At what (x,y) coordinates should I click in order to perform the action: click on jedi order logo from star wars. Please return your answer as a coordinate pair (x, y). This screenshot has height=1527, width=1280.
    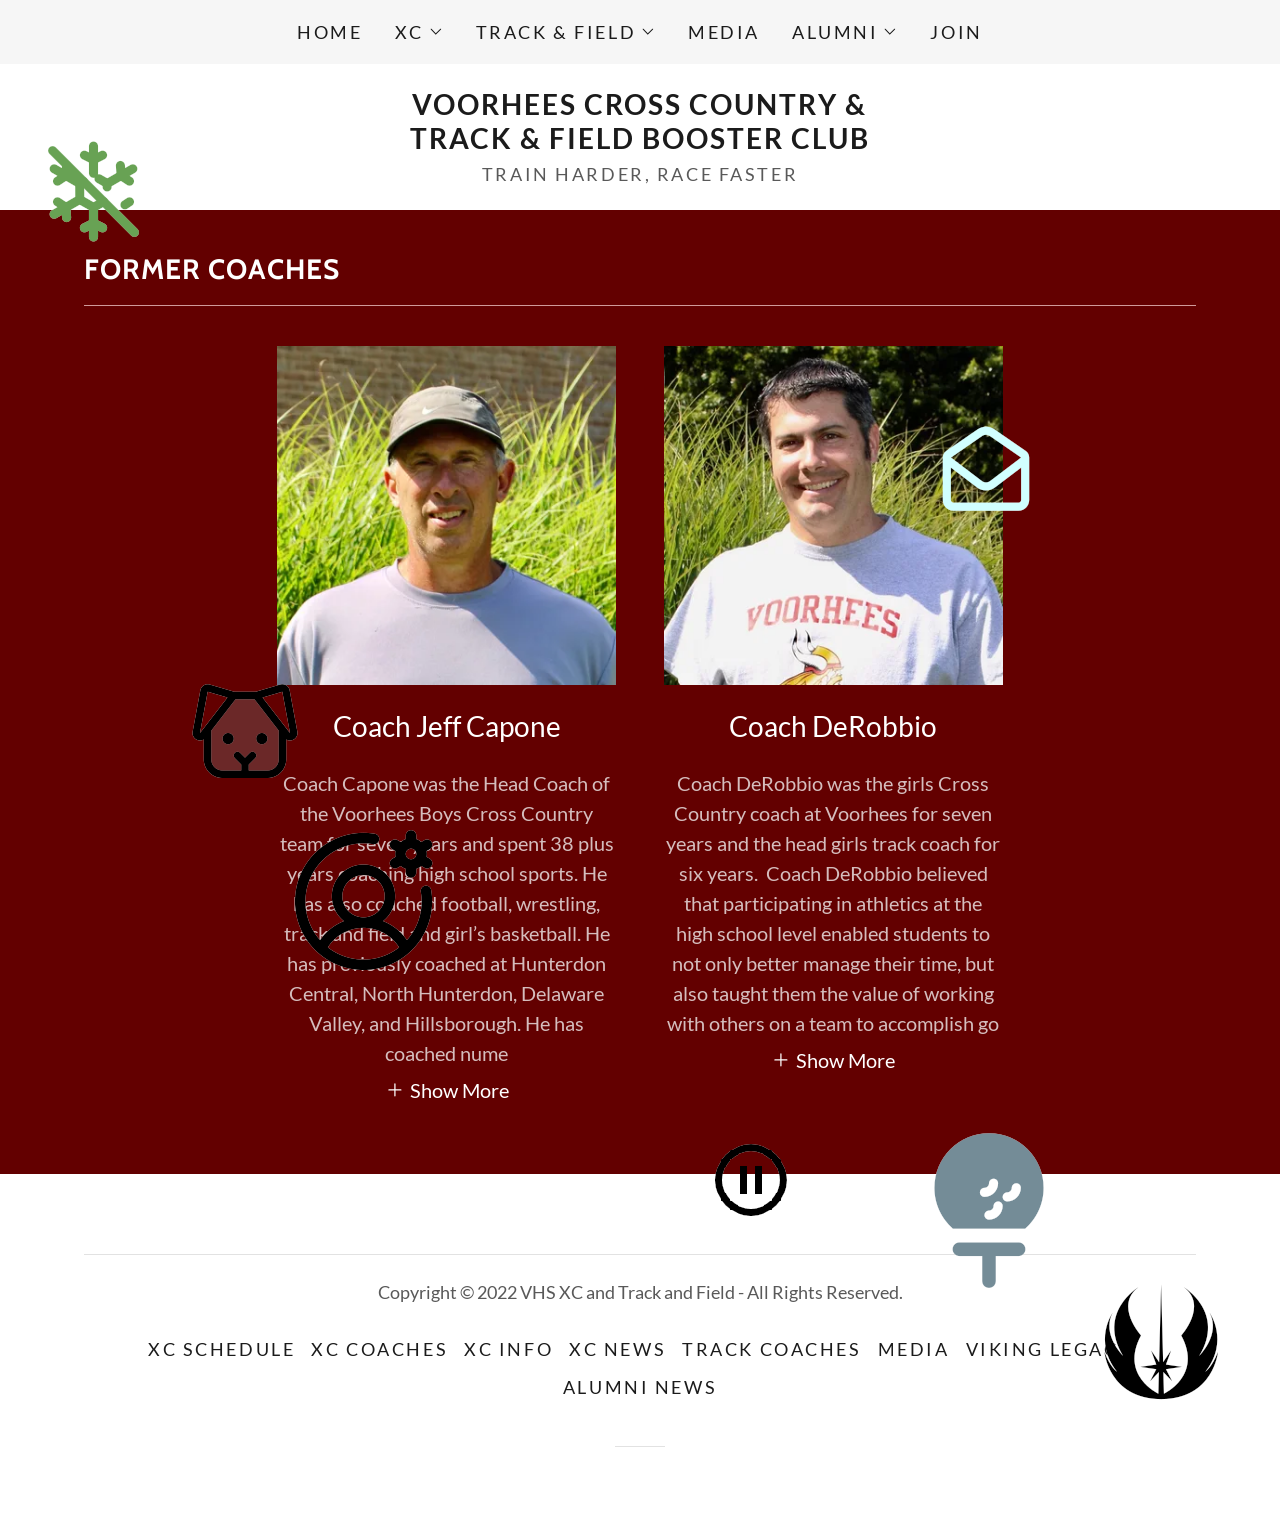
    Looking at the image, I should click on (1161, 1342).